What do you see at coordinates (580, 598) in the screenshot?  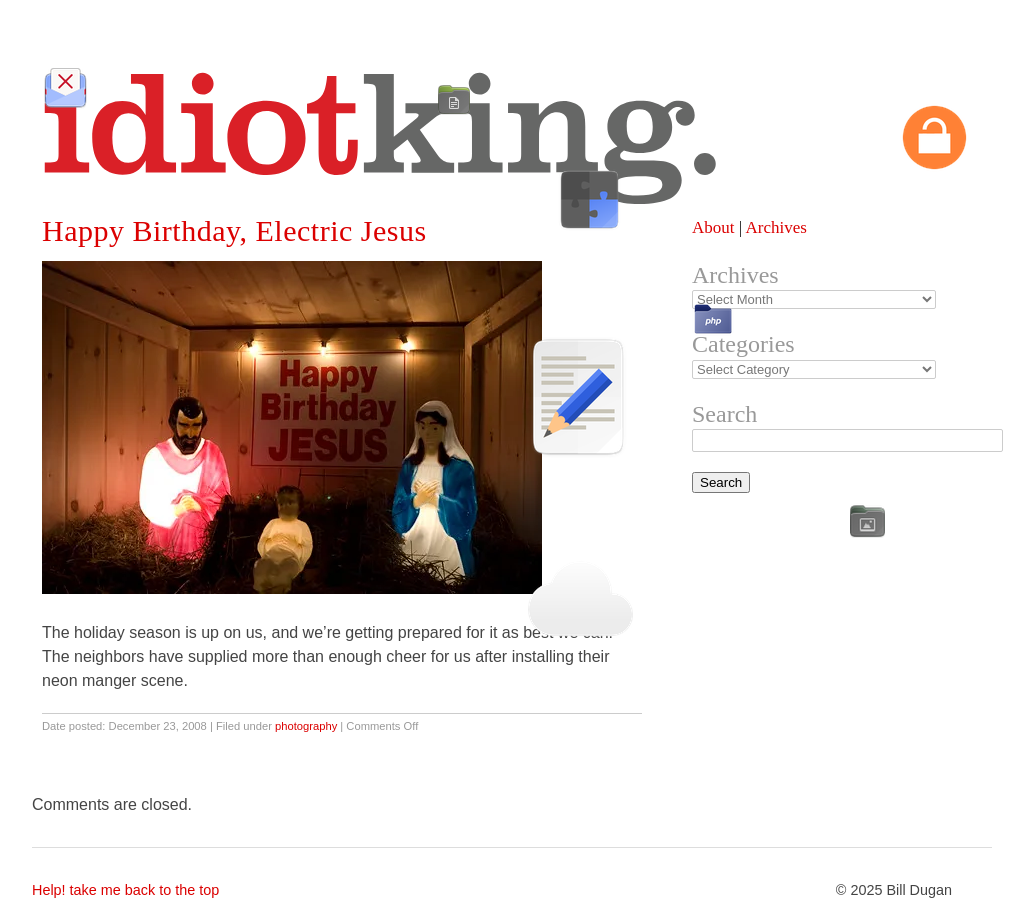 I see `indicates overcast or cloudy weather conditions` at bounding box center [580, 598].